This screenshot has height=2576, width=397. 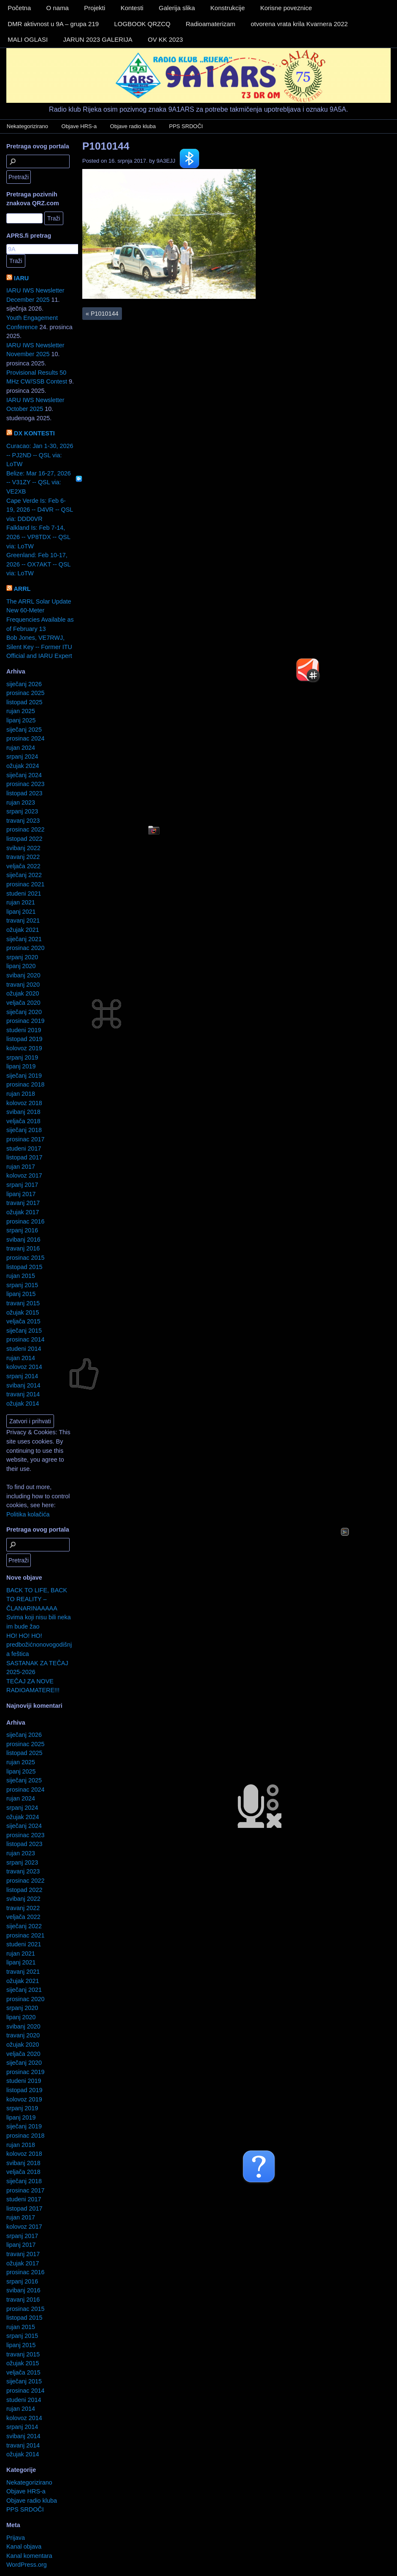 What do you see at coordinates (83, 1374) in the screenshot?
I see `access body and hand gesture emojis` at bounding box center [83, 1374].